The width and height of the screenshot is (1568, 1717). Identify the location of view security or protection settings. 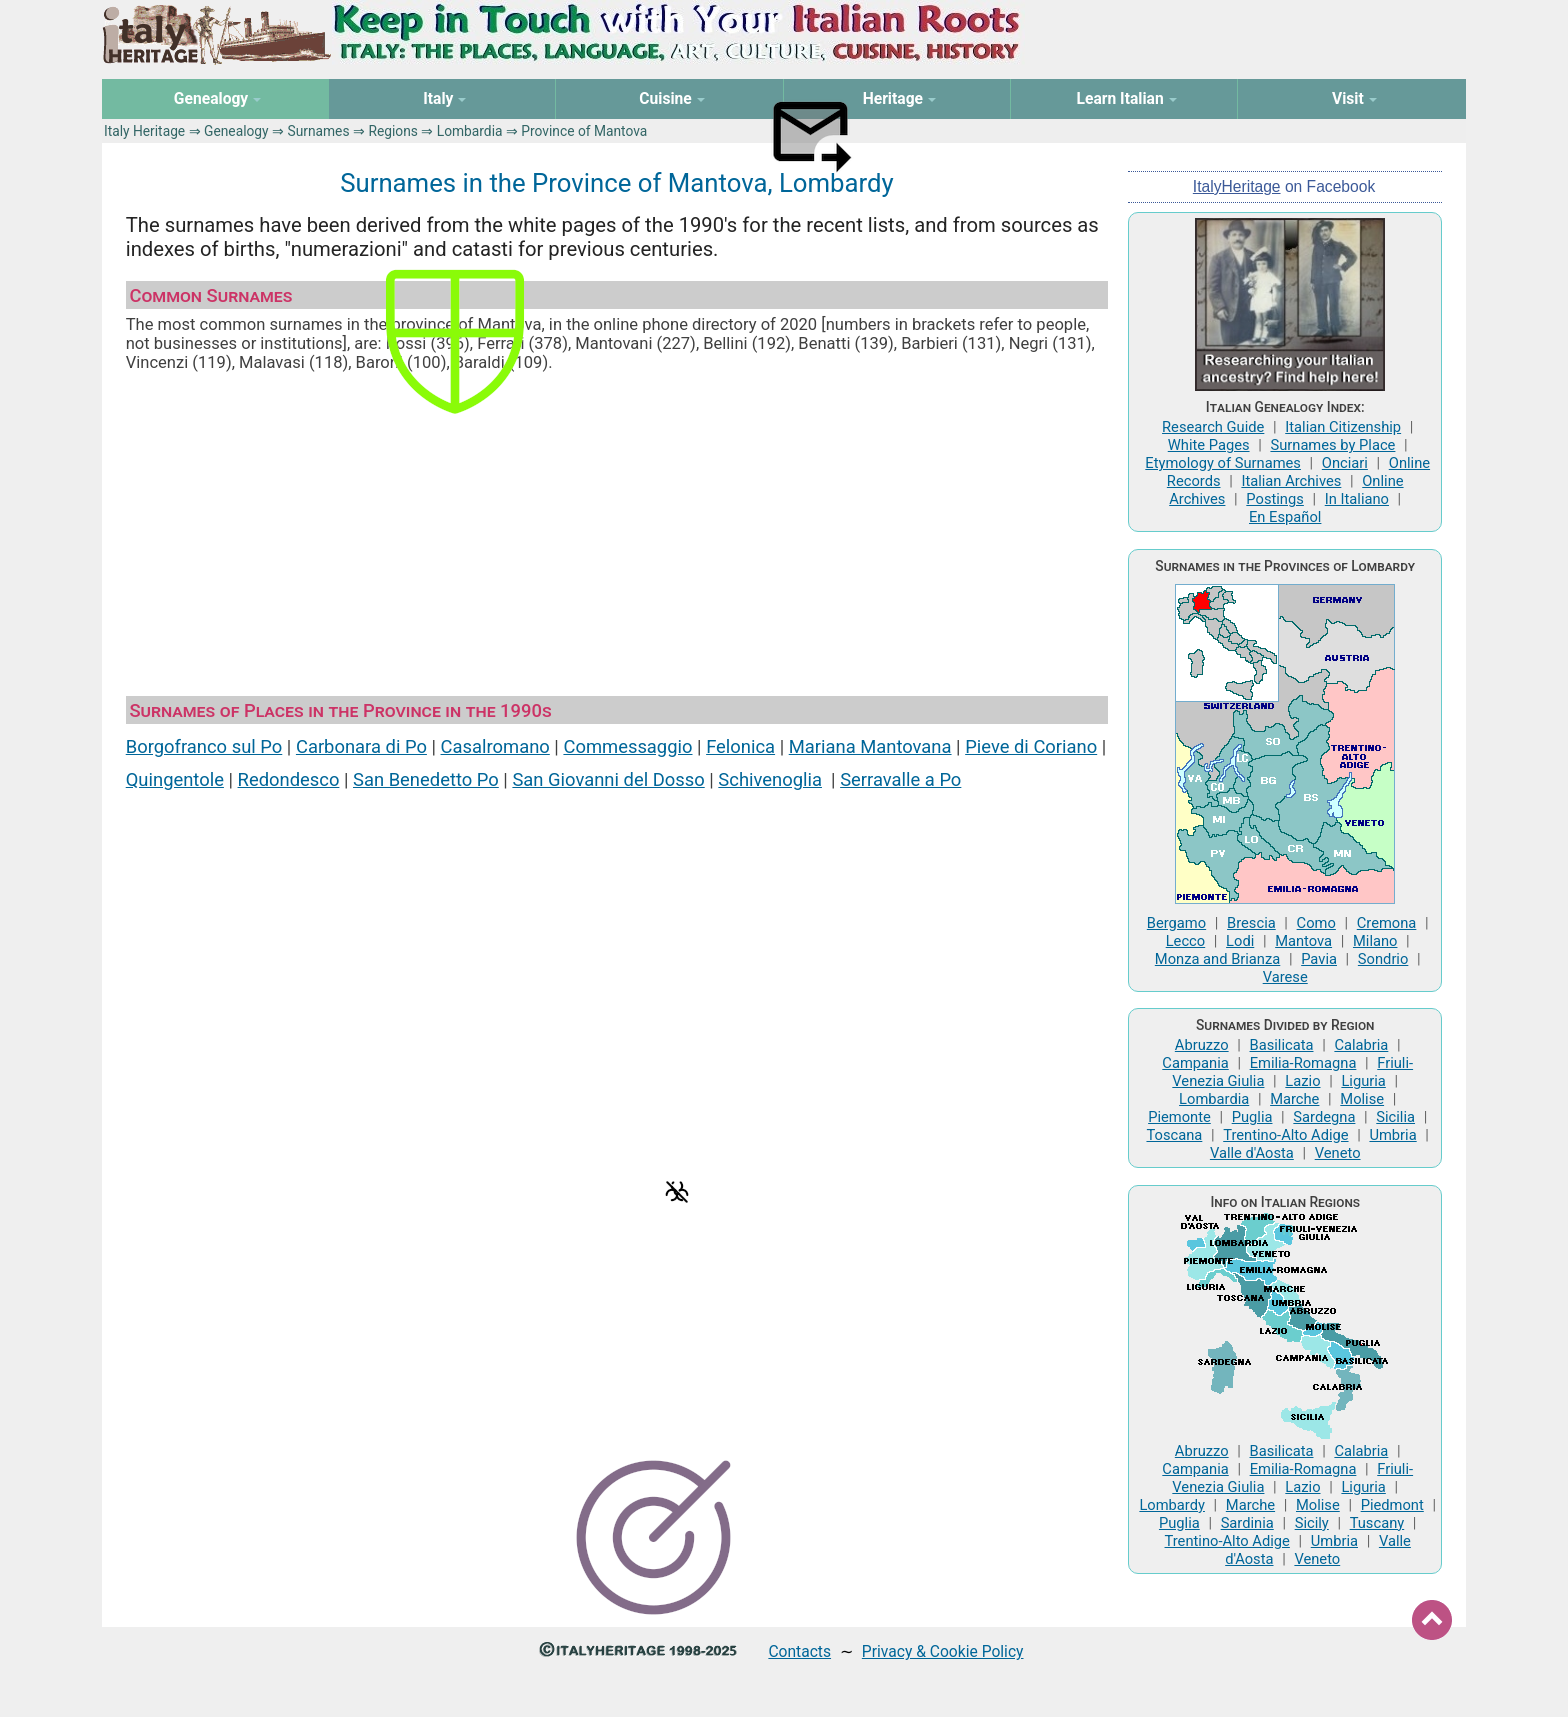
(455, 333).